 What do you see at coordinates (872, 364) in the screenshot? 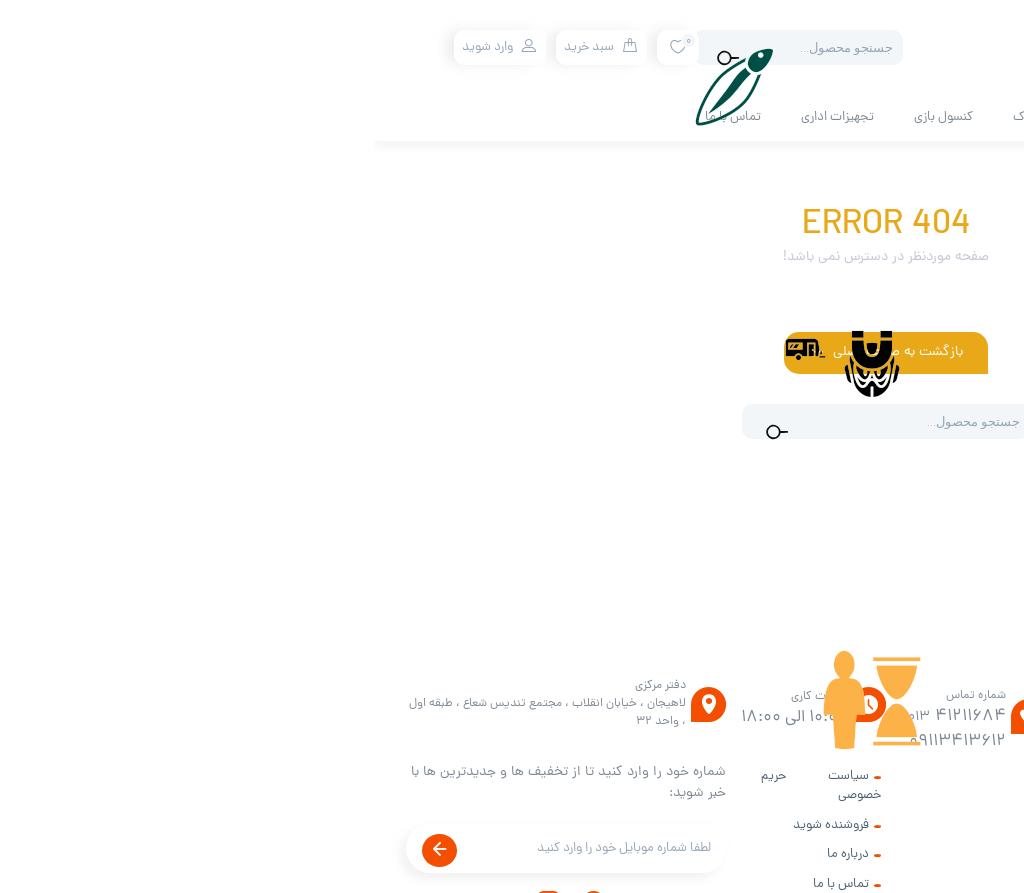
I see `select the magnet man character` at bounding box center [872, 364].